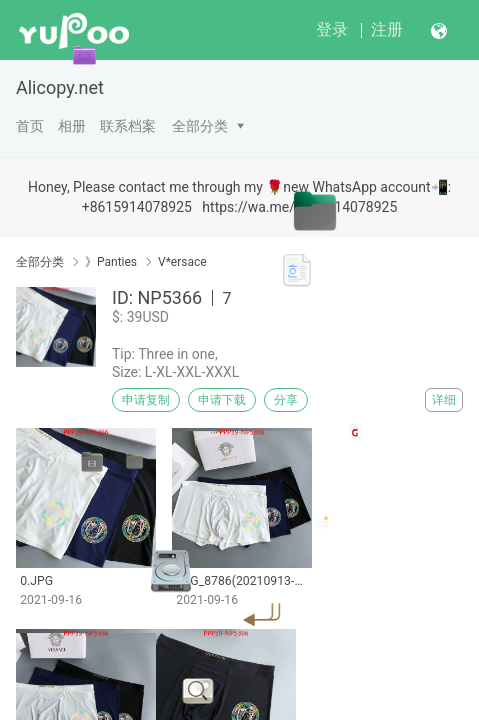 This screenshot has height=720, width=479. Describe the element at coordinates (261, 612) in the screenshot. I see `reply to all recipients of an email` at that location.